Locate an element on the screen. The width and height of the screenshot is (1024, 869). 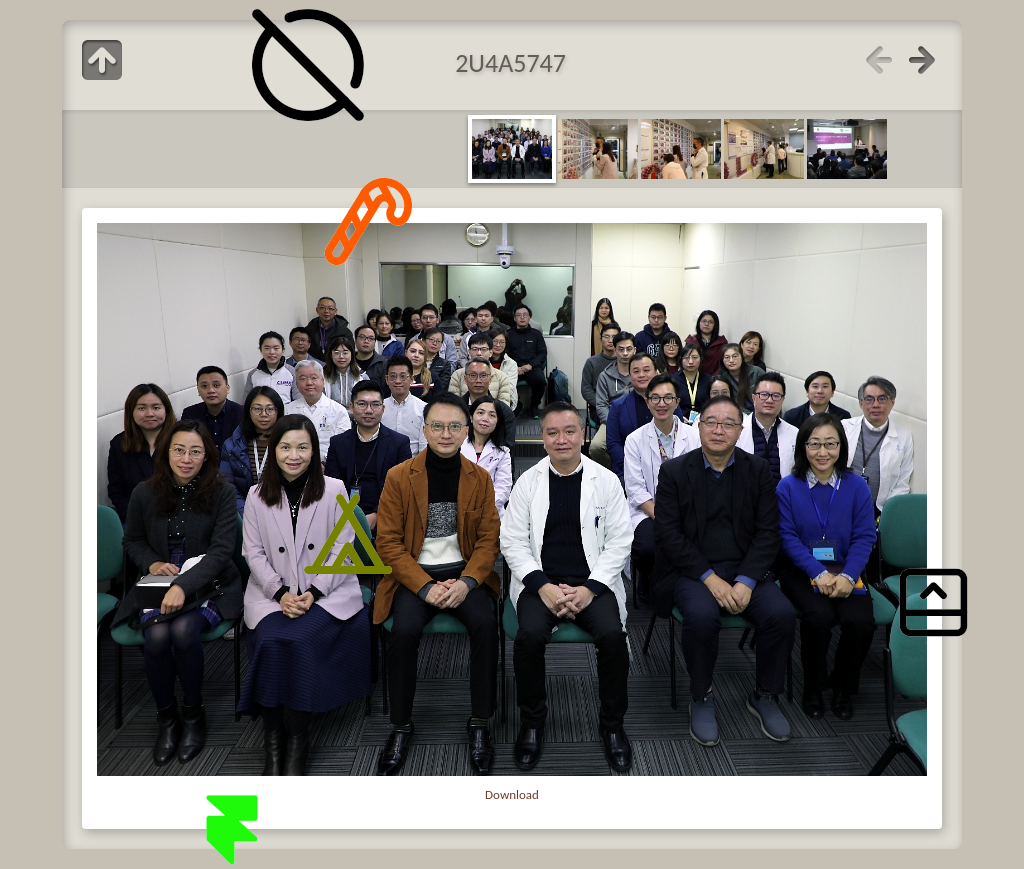
indicates a disabled or inactive state is located at coordinates (308, 65).